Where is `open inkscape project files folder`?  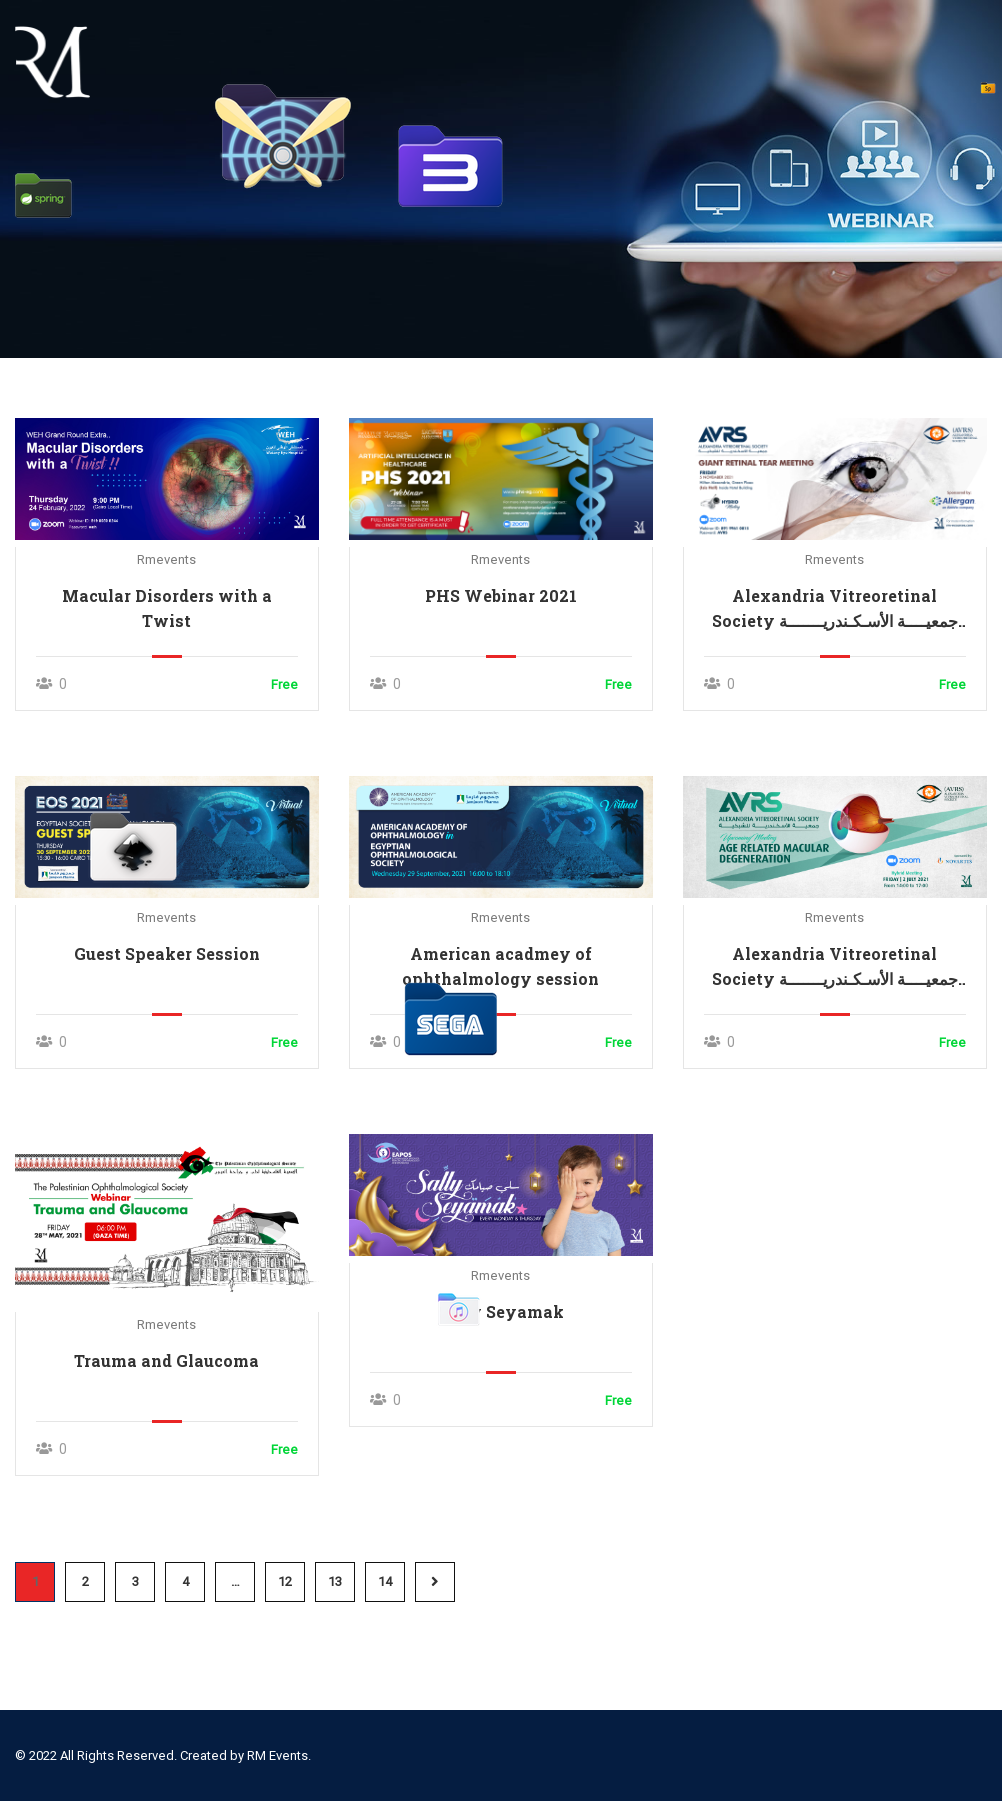
open inkscape project files folder is located at coordinates (133, 849).